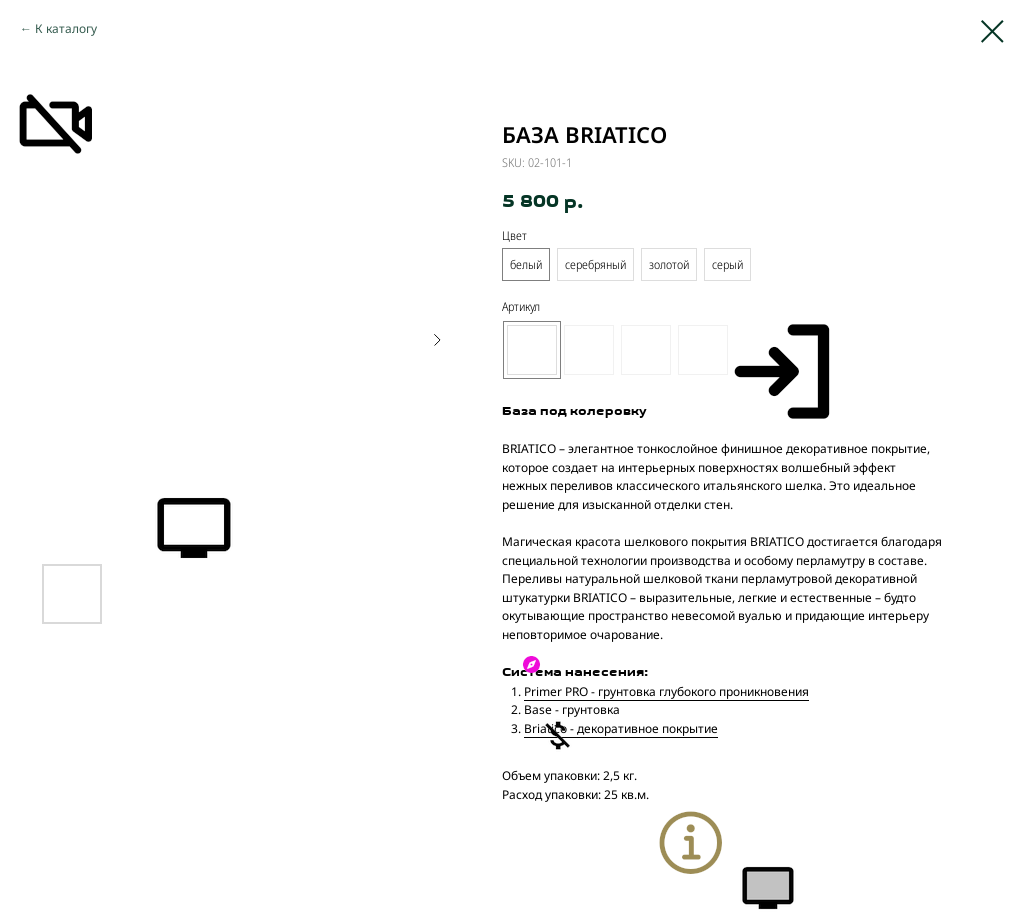 This screenshot has height=924, width=1024. What do you see at coordinates (692, 844) in the screenshot?
I see `view more information or details` at bounding box center [692, 844].